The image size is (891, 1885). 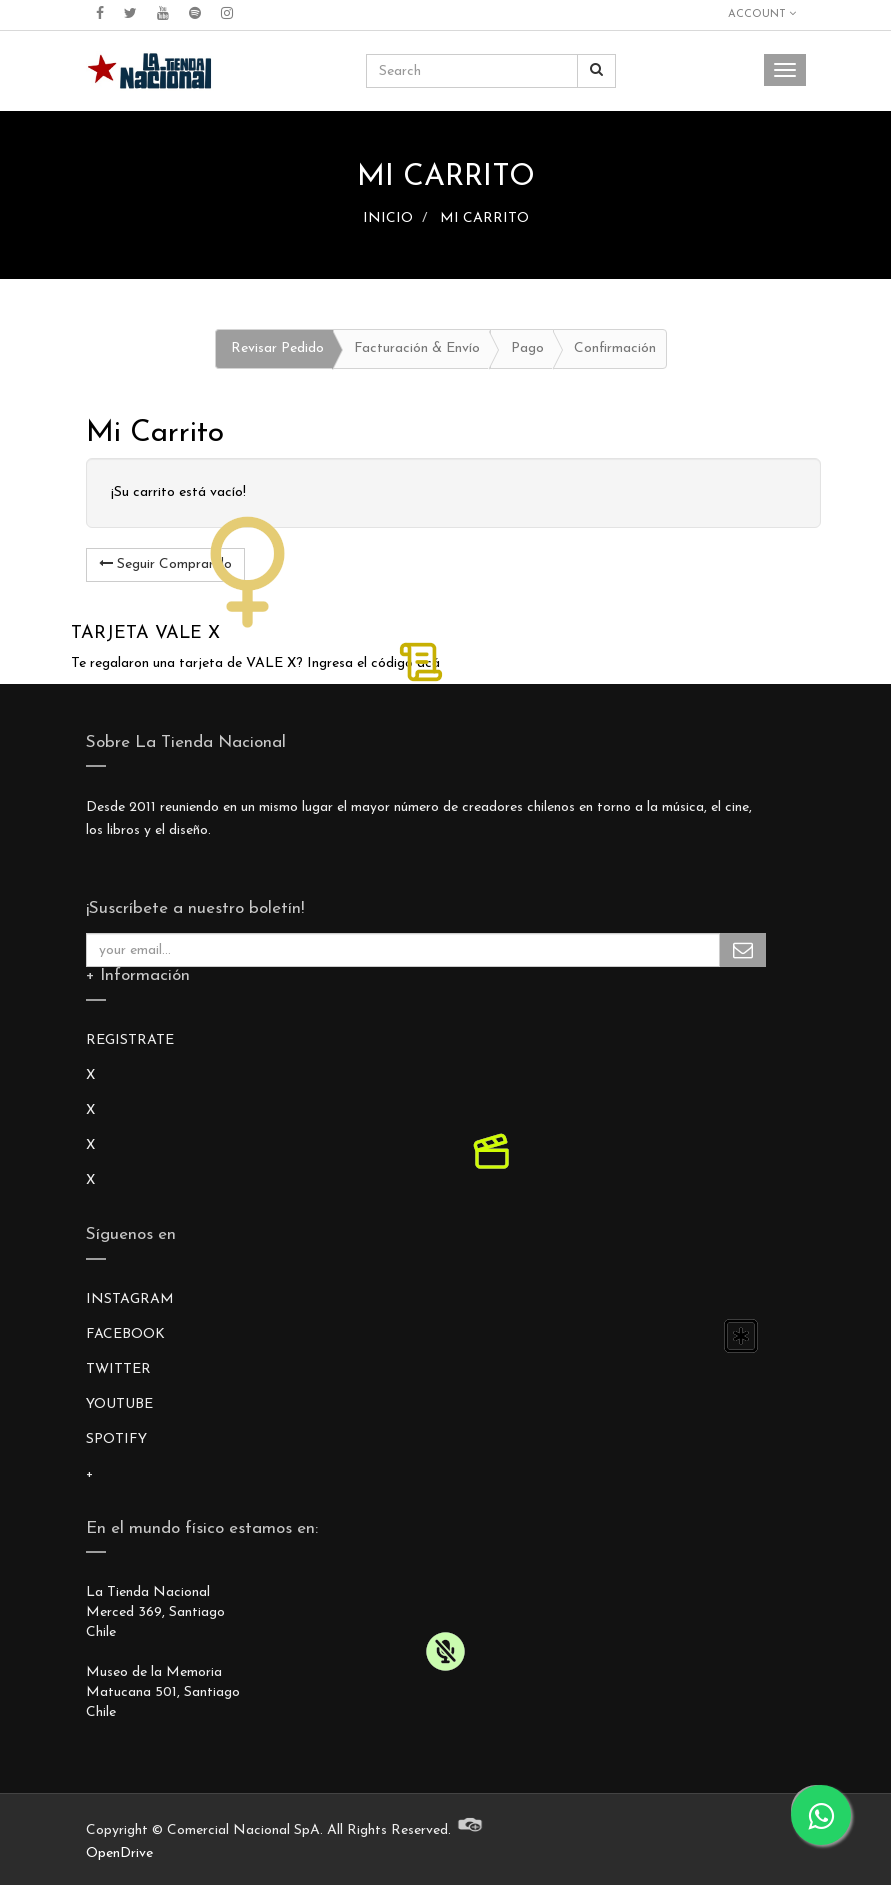 What do you see at coordinates (421, 662) in the screenshot?
I see `view document or manuscript` at bounding box center [421, 662].